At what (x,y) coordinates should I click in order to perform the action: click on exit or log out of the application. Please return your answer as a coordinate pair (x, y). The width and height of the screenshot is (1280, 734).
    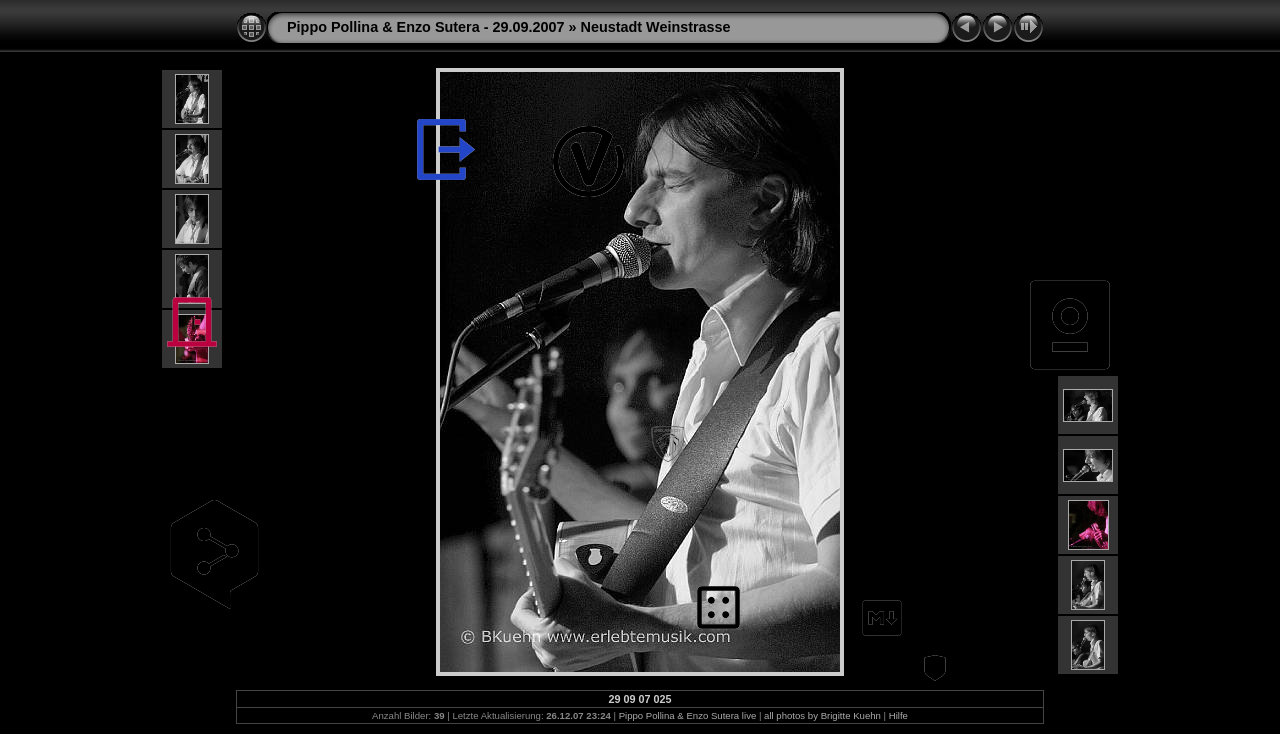
    Looking at the image, I should click on (192, 322).